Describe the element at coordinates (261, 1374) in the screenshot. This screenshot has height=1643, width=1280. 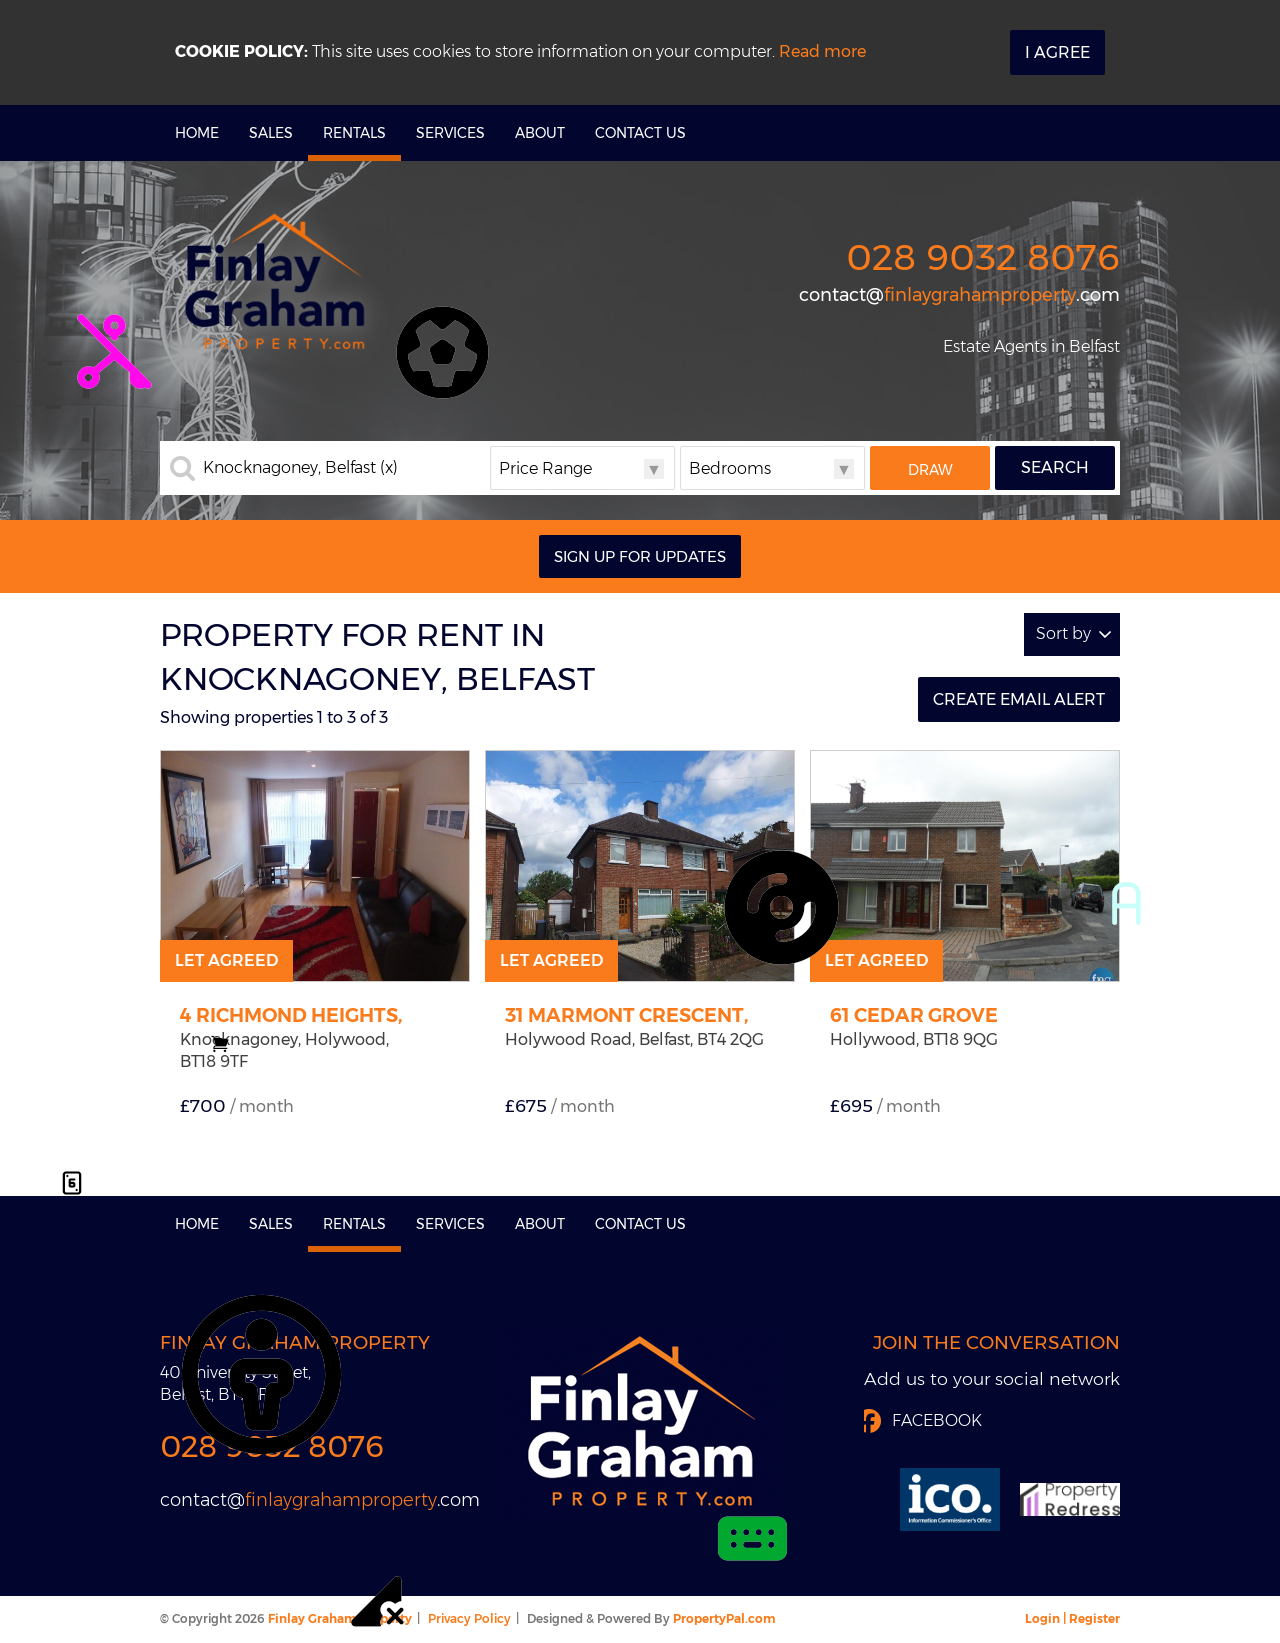
I see `indicates creative commons attribution license required` at that location.